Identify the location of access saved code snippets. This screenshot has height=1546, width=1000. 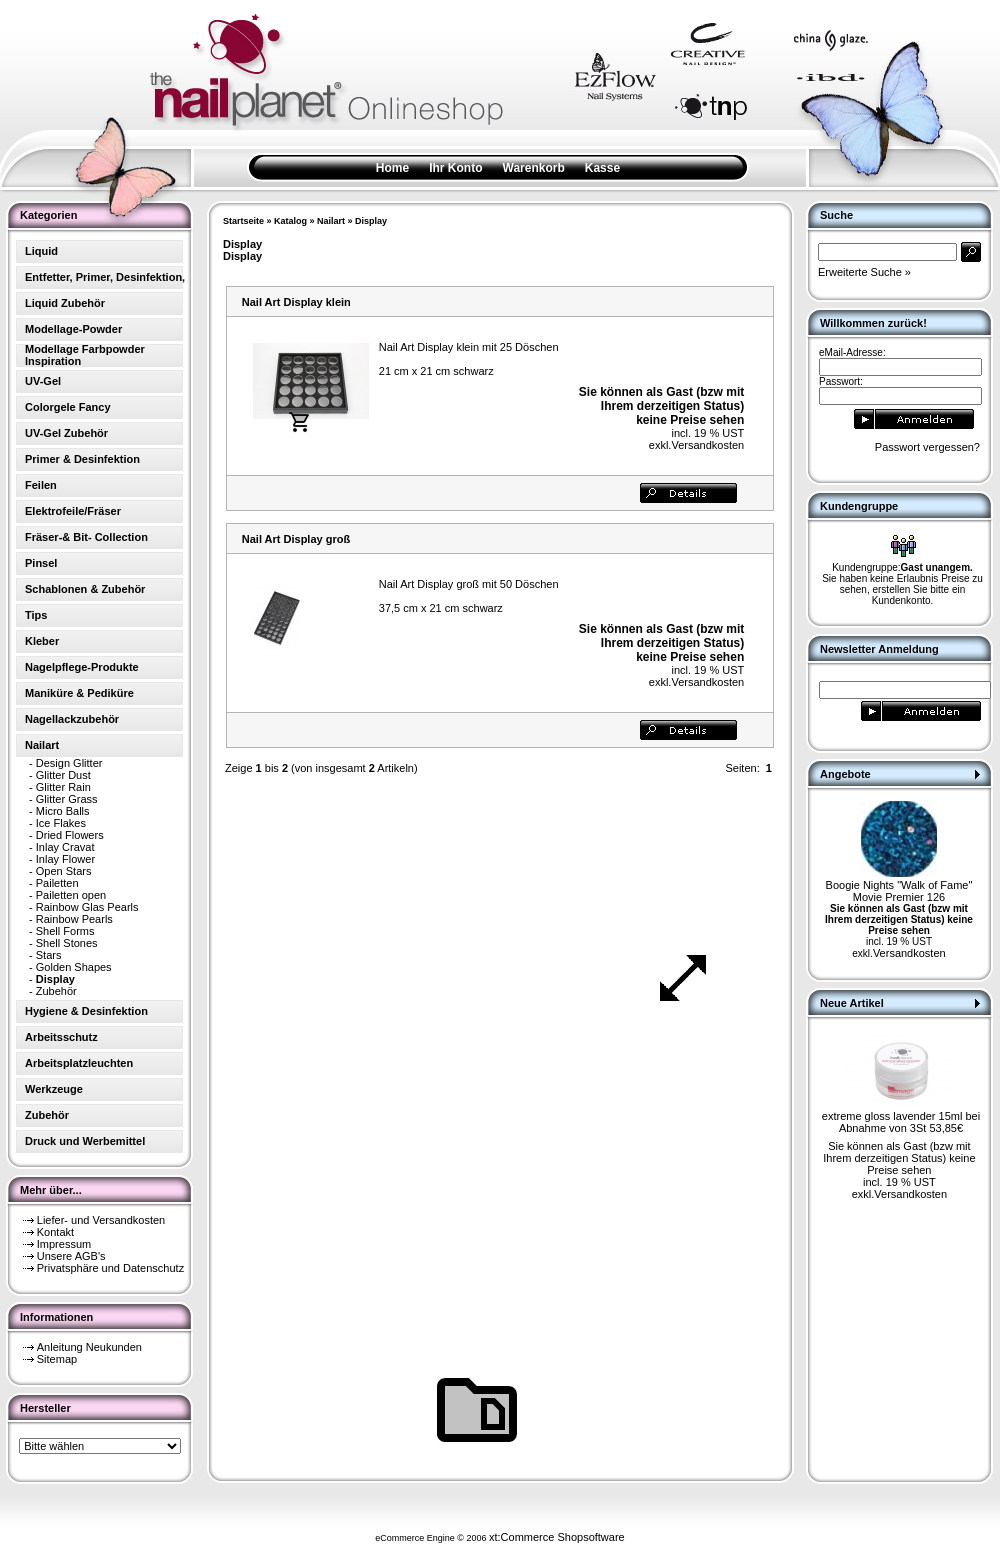
(477, 1410).